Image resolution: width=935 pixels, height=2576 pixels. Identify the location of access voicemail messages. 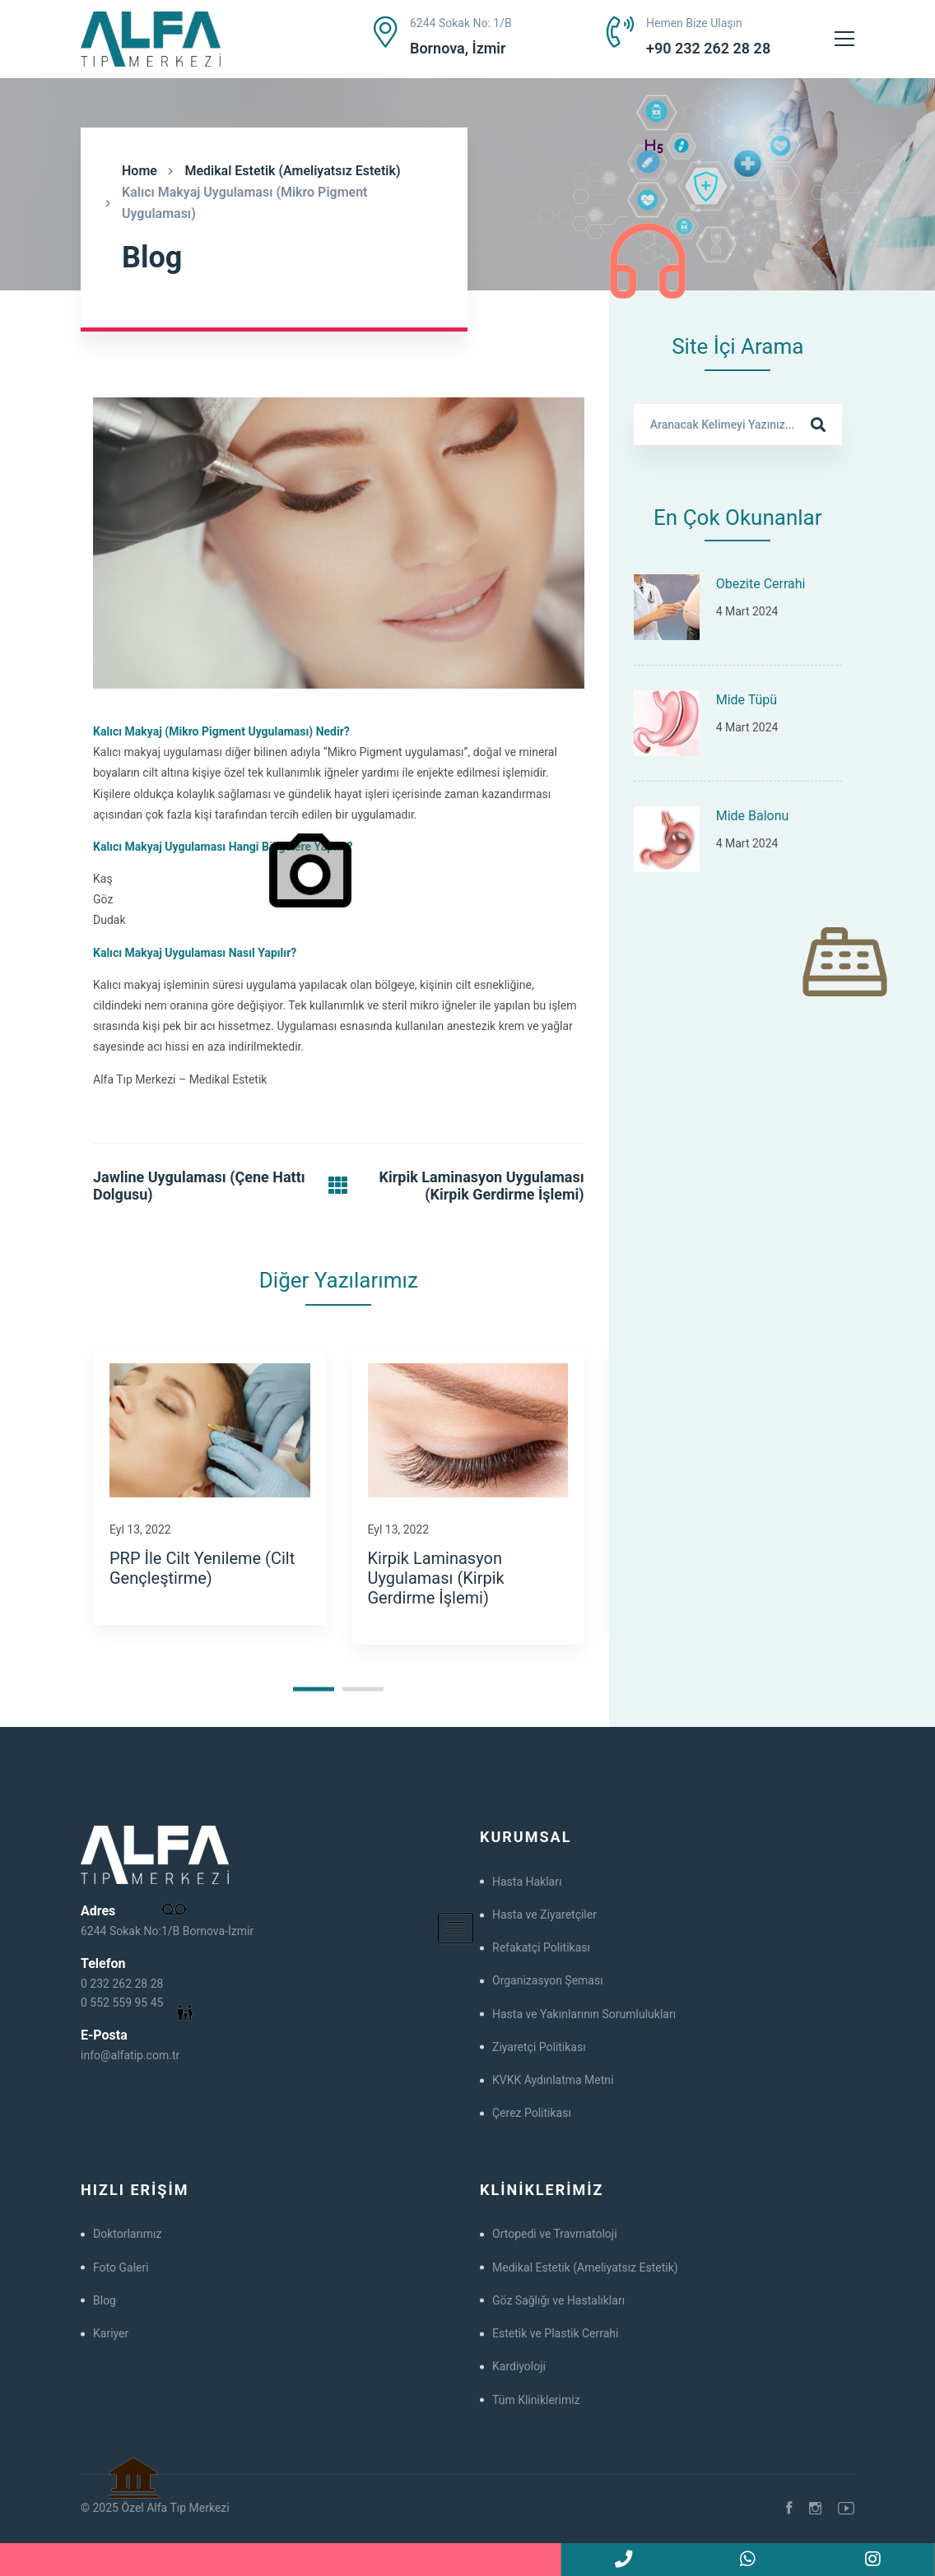
(174, 1909).